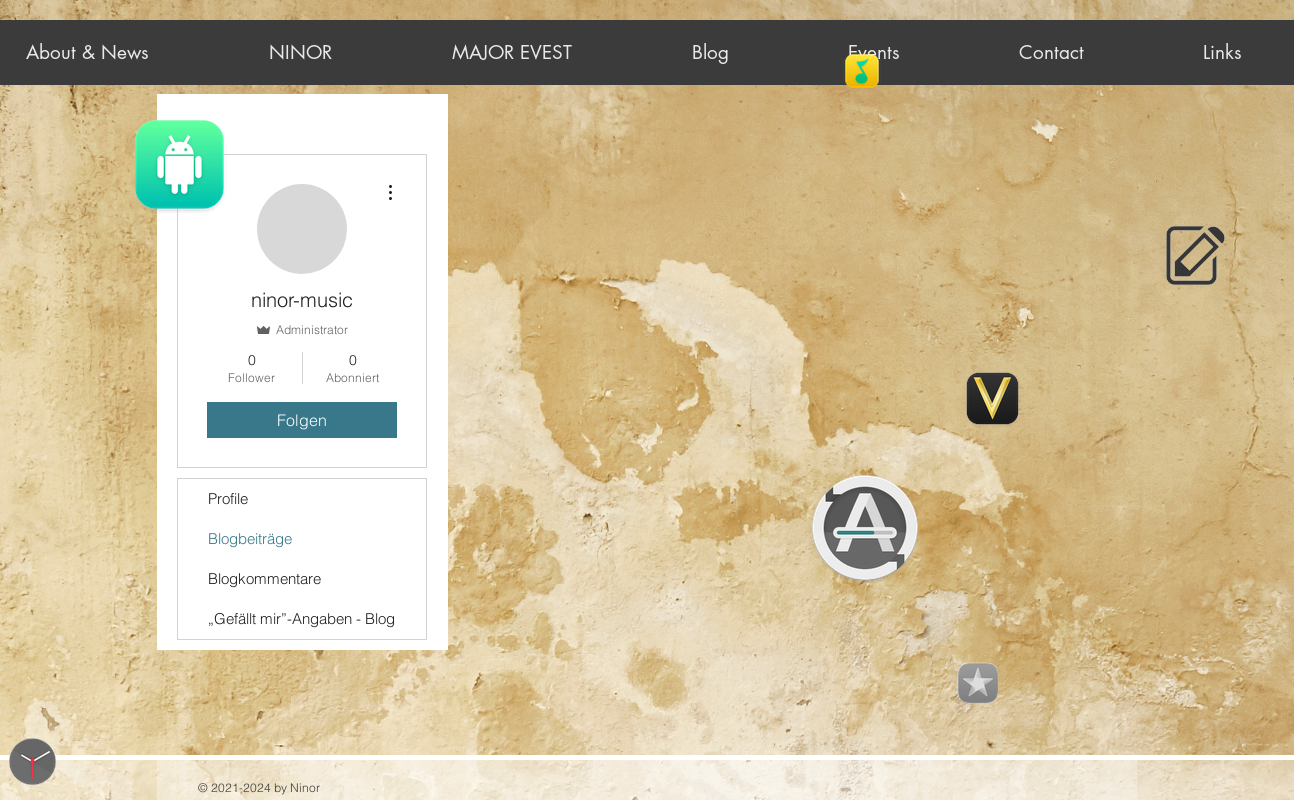  What do you see at coordinates (992, 398) in the screenshot?
I see `launch Civilization V game` at bounding box center [992, 398].